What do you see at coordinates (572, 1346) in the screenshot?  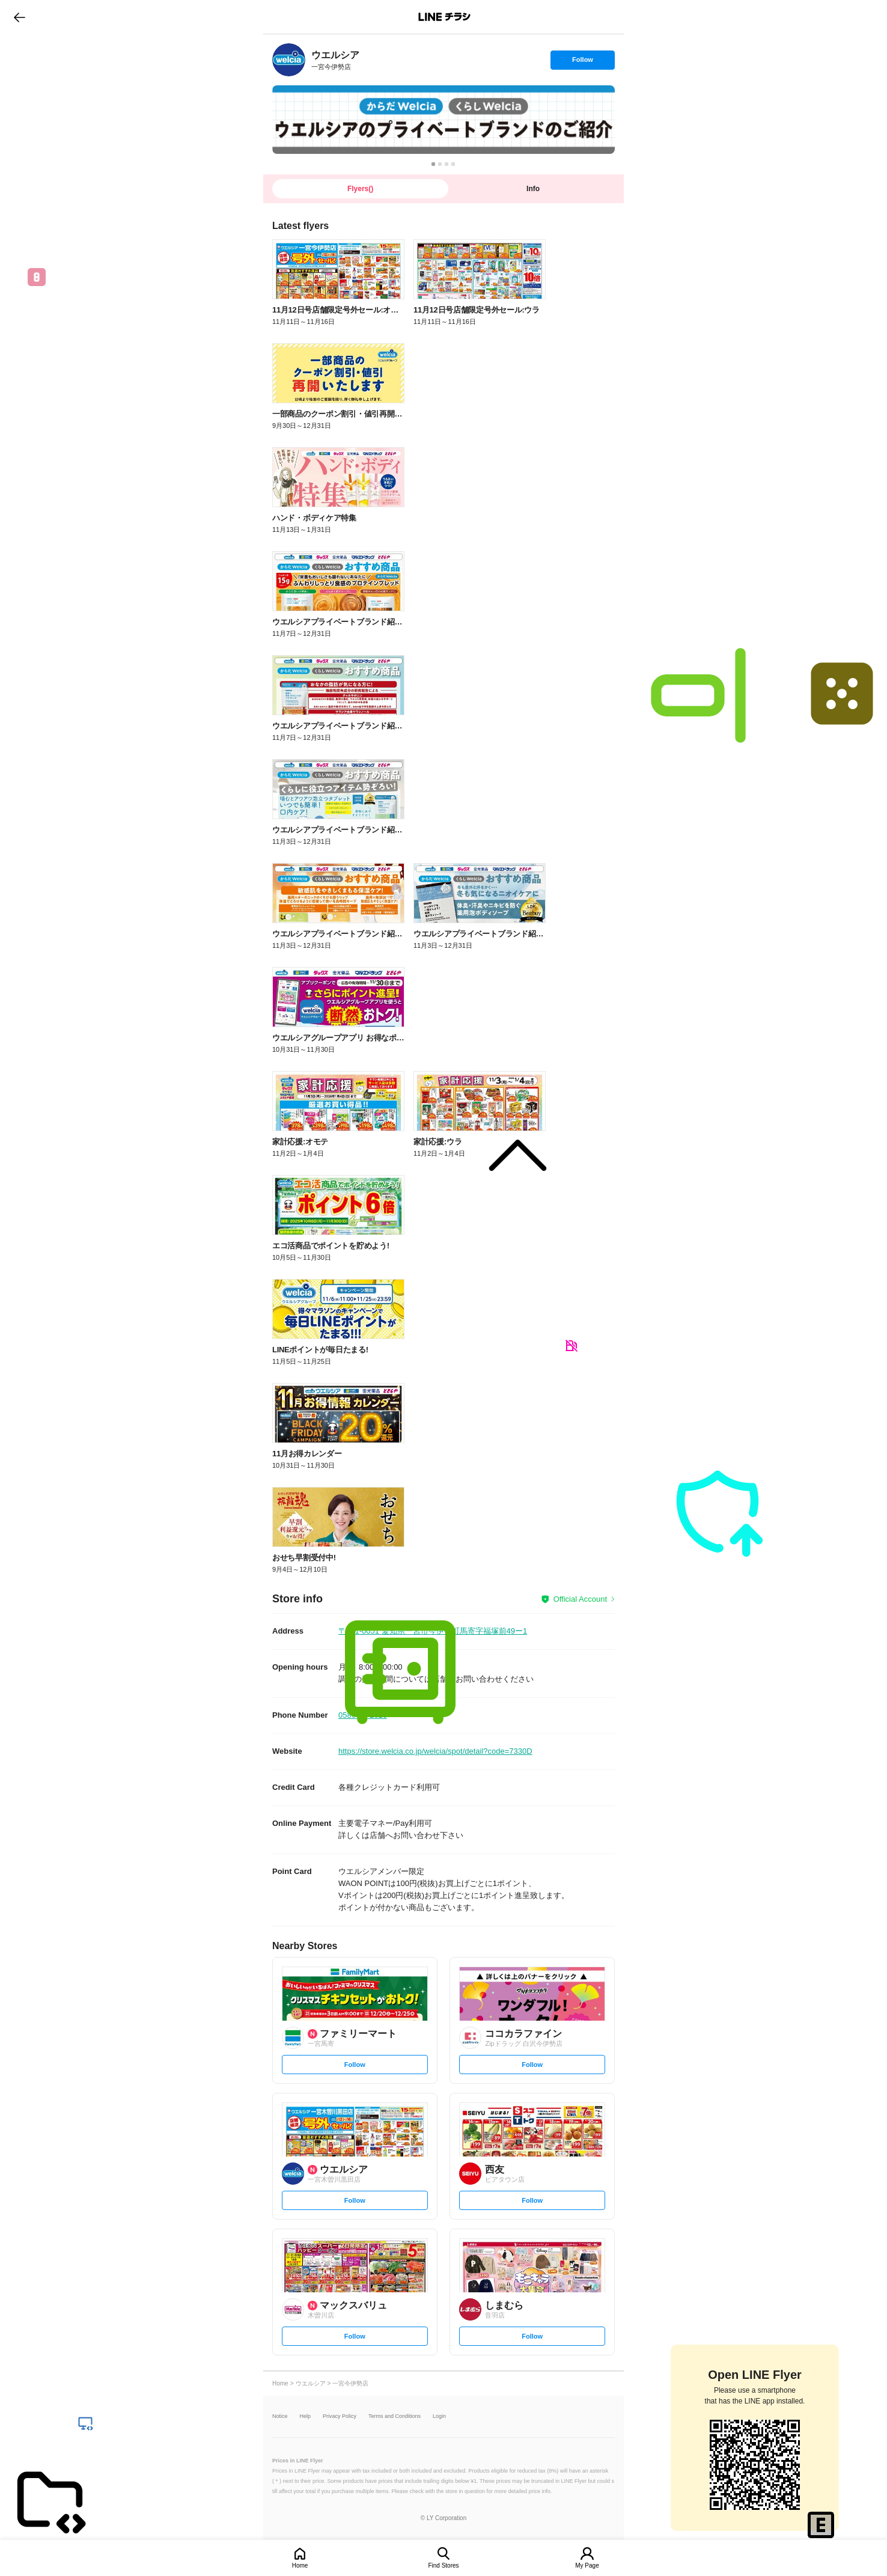 I see `gas station unavailable or closed` at bounding box center [572, 1346].